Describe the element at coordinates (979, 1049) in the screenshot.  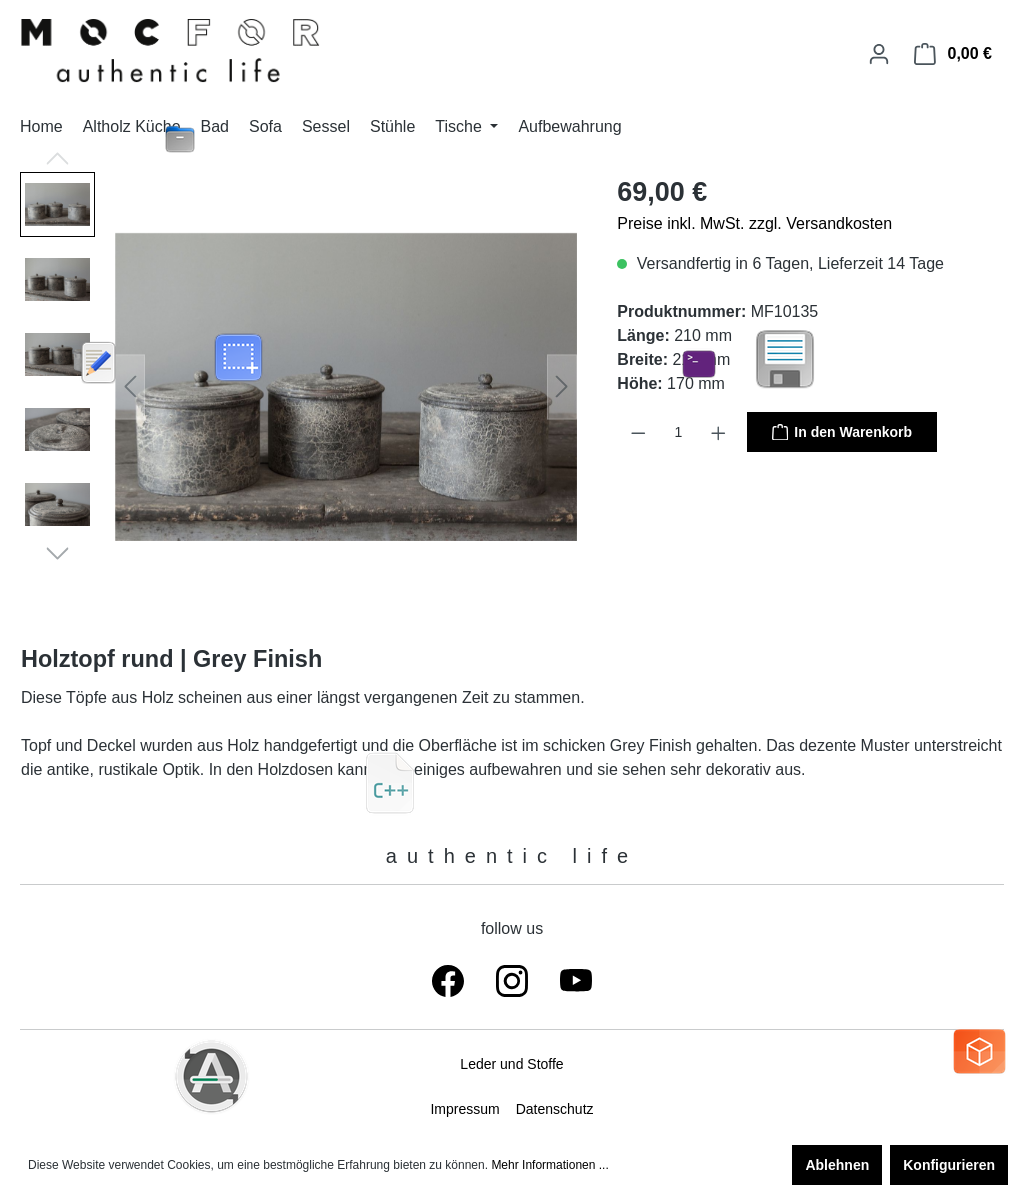
I see `open a Blender 3D project file` at that location.